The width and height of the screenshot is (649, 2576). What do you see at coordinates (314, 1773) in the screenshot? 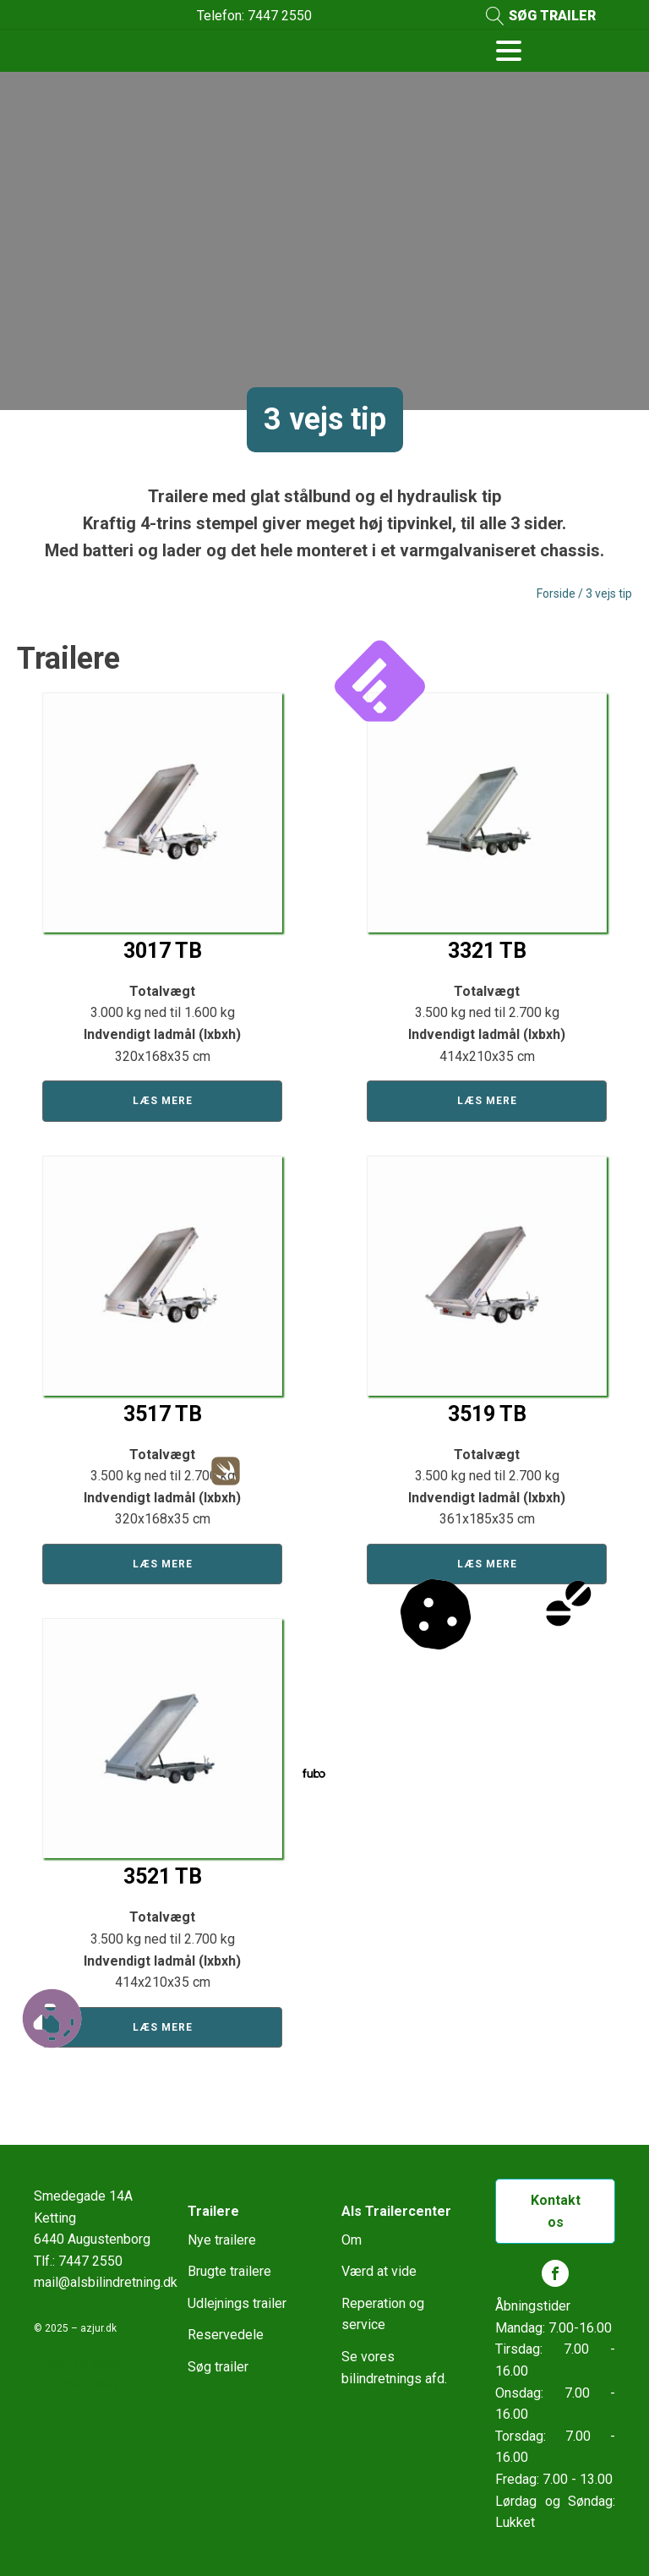
I see `open the fuboTV streaming app` at bounding box center [314, 1773].